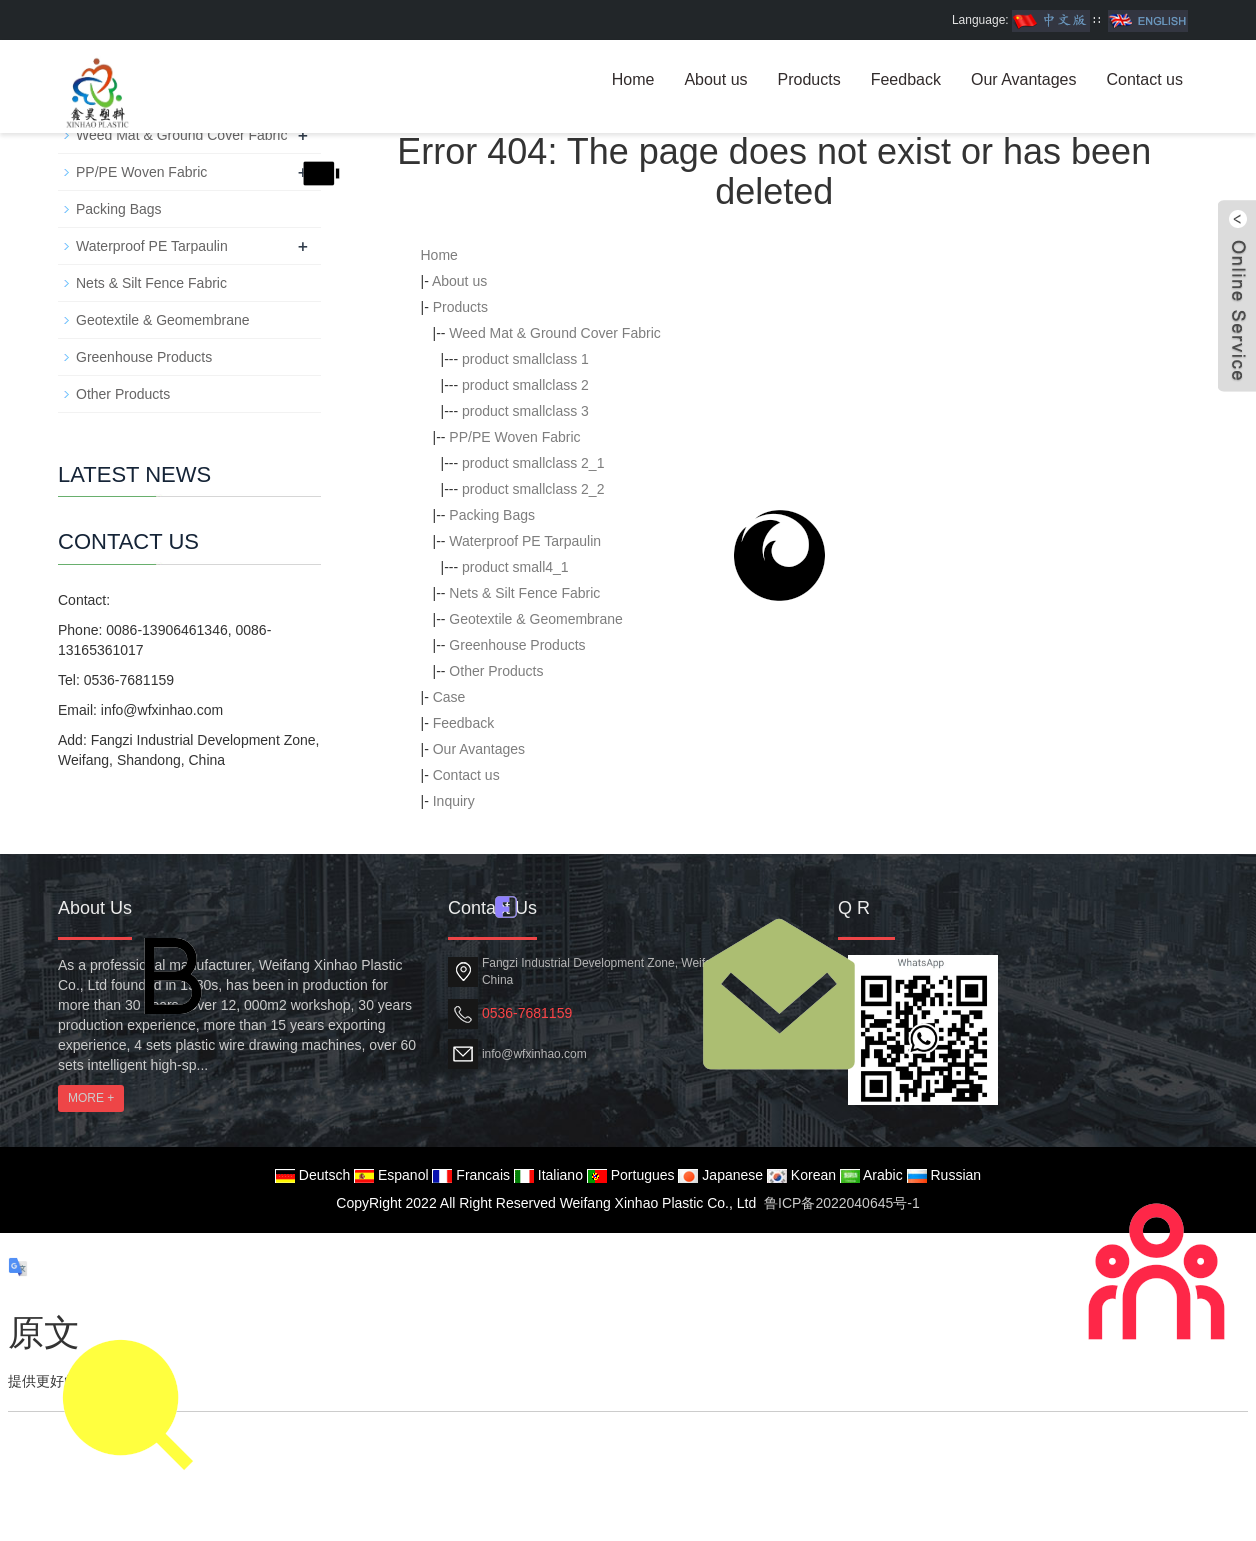 This screenshot has height=1541, width=1256. I want to click on indicates current battery level, so click(320, 173).